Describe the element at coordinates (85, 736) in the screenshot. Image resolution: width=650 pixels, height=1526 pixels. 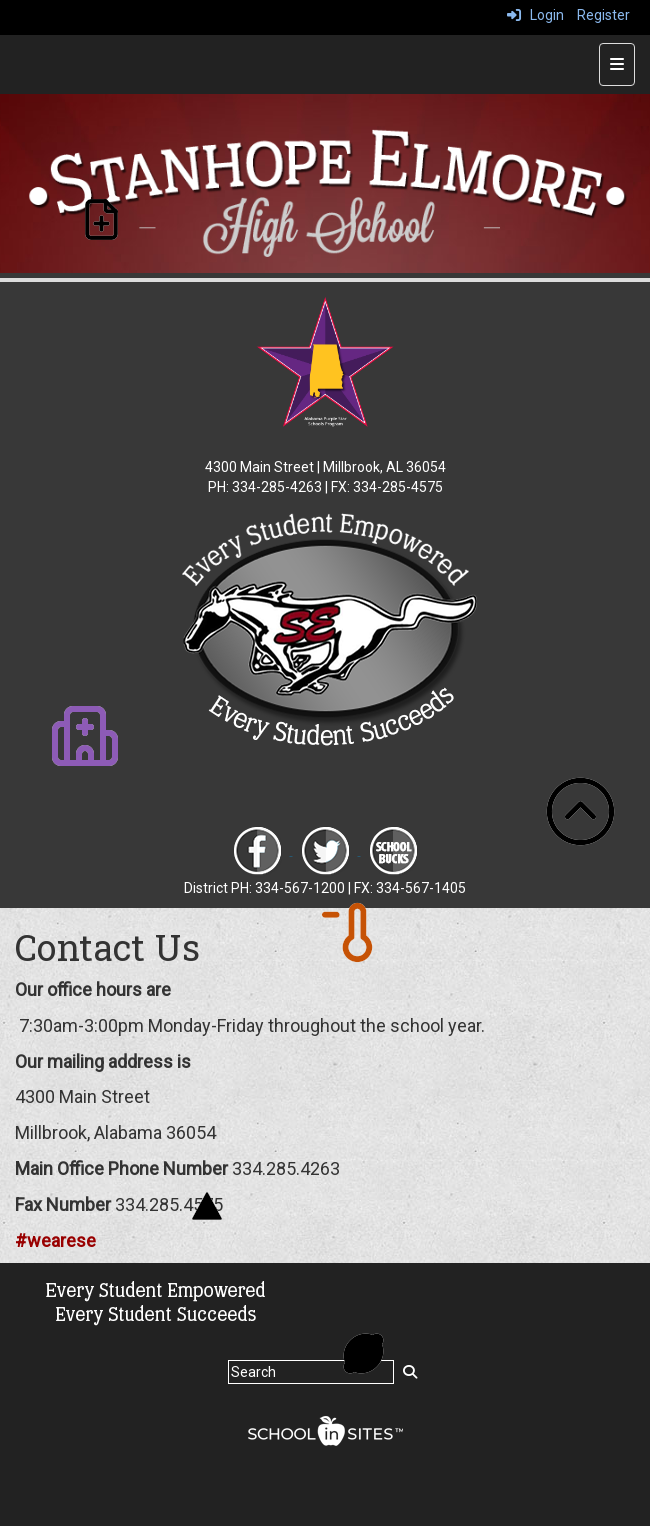
I see `find nearby hospitals or medical facilities` at that location.